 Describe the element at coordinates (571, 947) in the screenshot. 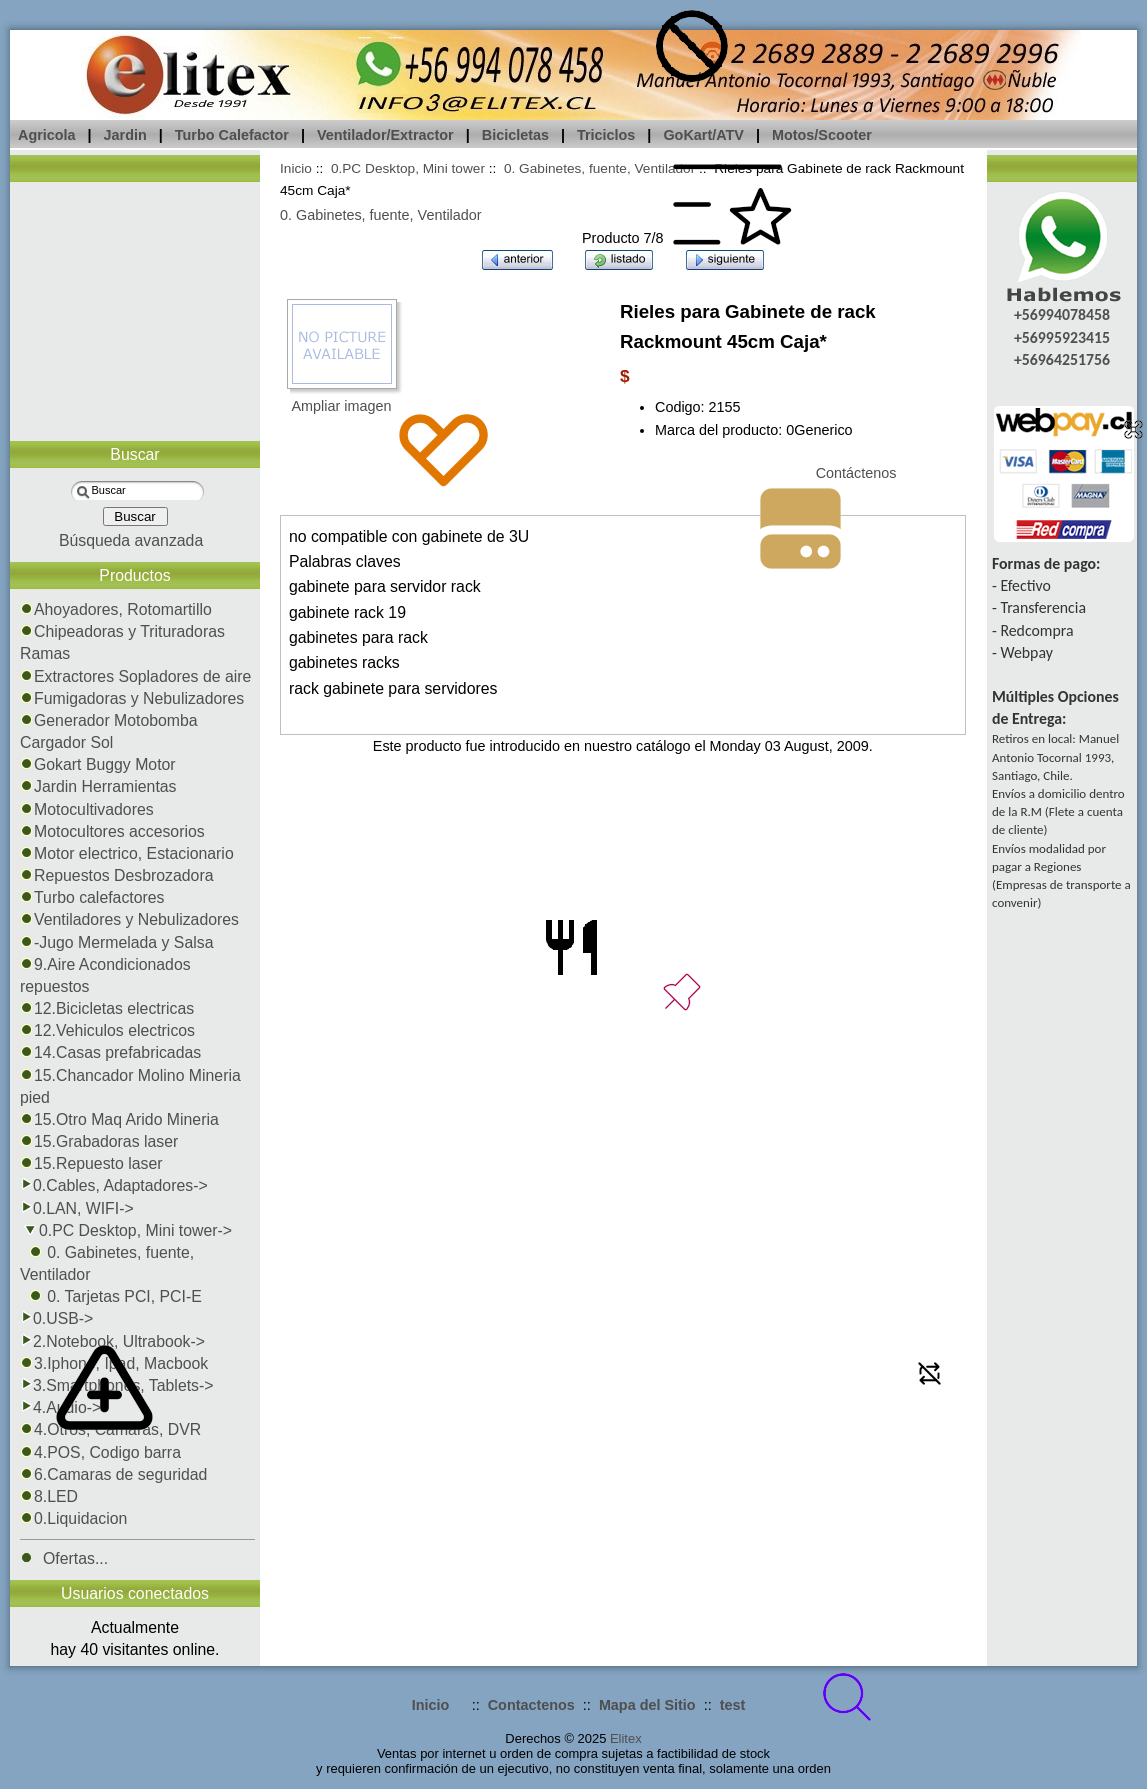

I see `find nearby restaurants` at that location.